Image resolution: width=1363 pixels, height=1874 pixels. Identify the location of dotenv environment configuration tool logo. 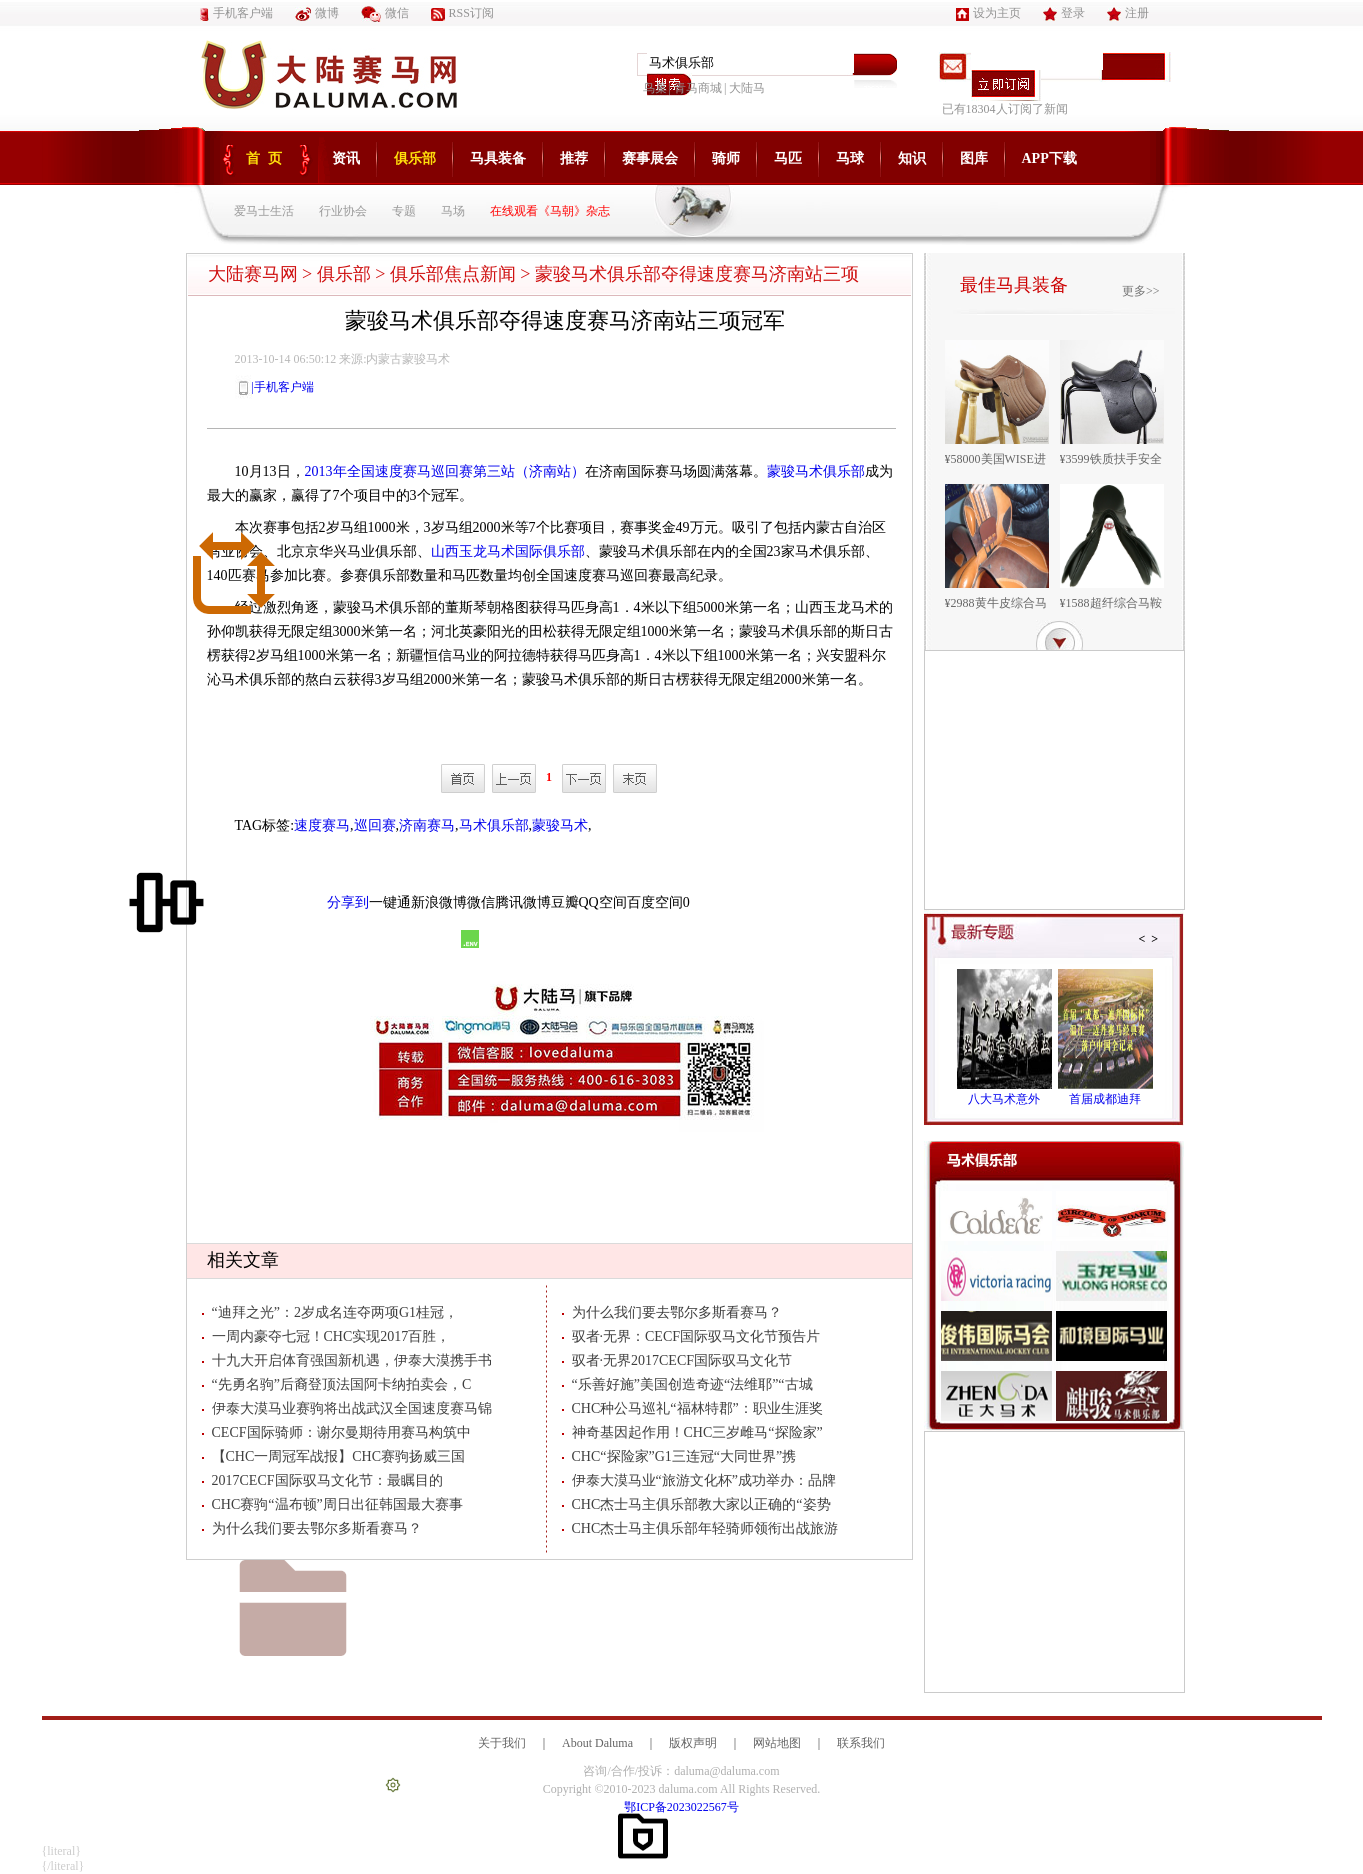
(470, 939).